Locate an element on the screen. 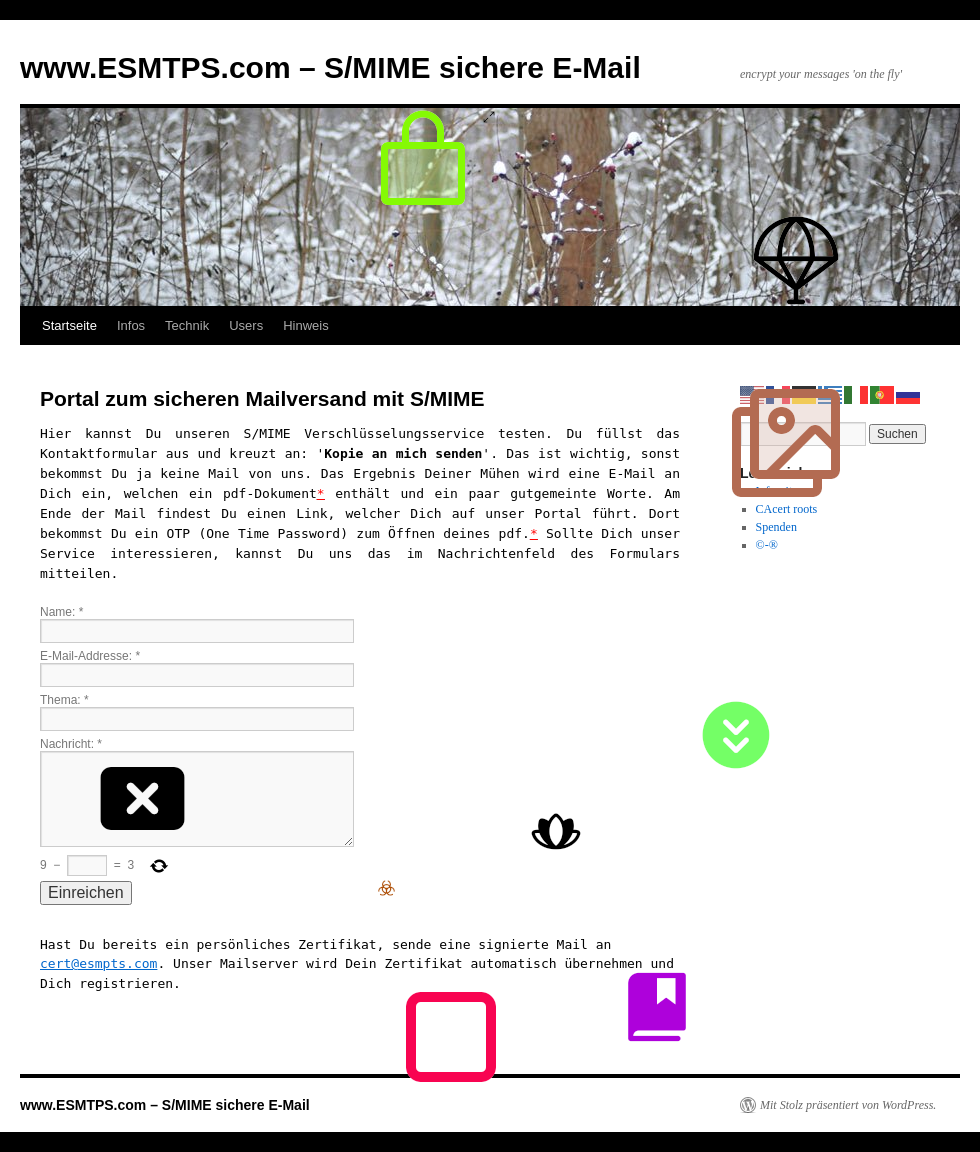 The image size is (980, 1152). close or dismiss a dialog box is located at coordinates (142, 798).